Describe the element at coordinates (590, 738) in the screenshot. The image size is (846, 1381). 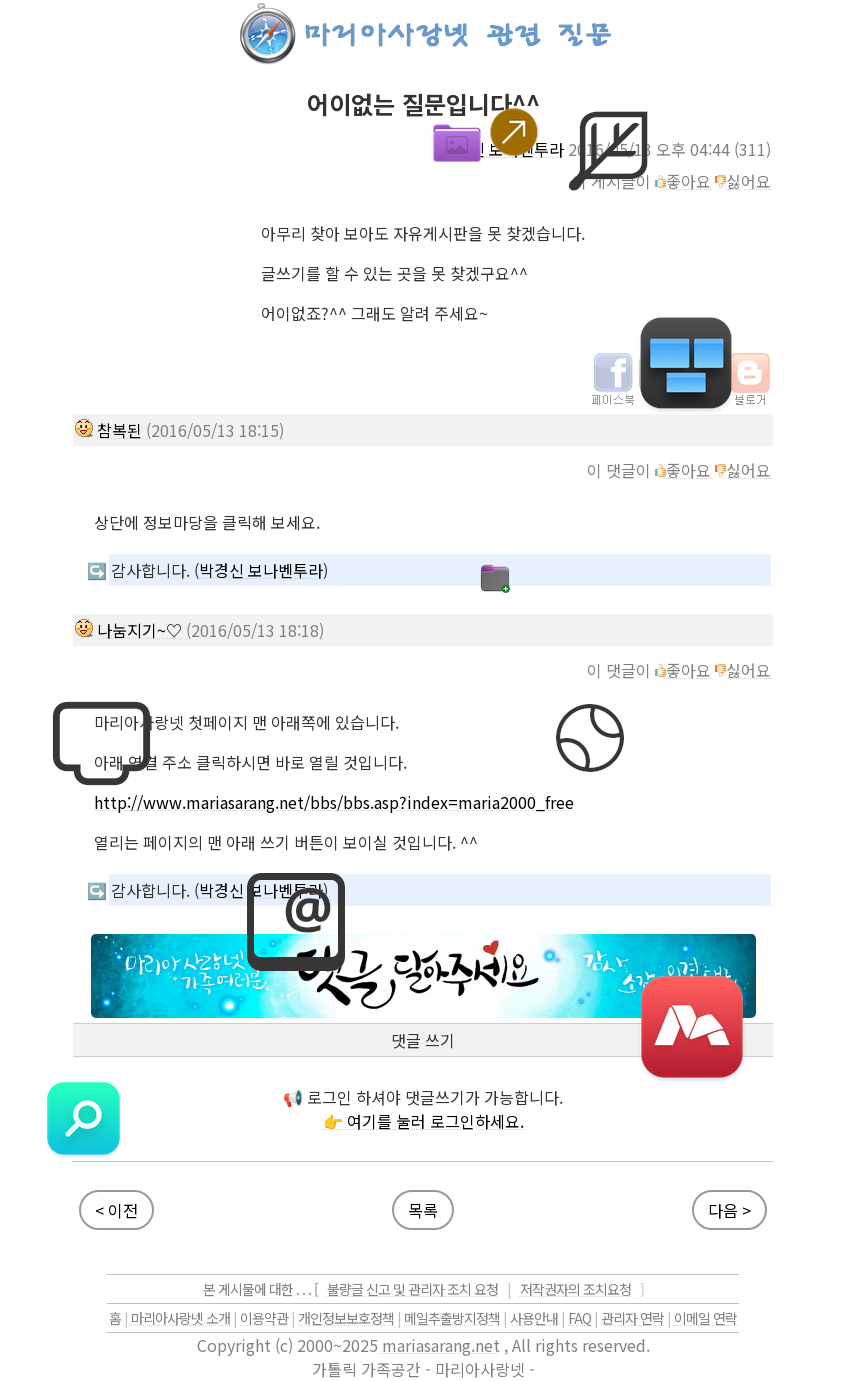
I see `access sports and activities emoji category` at that location.